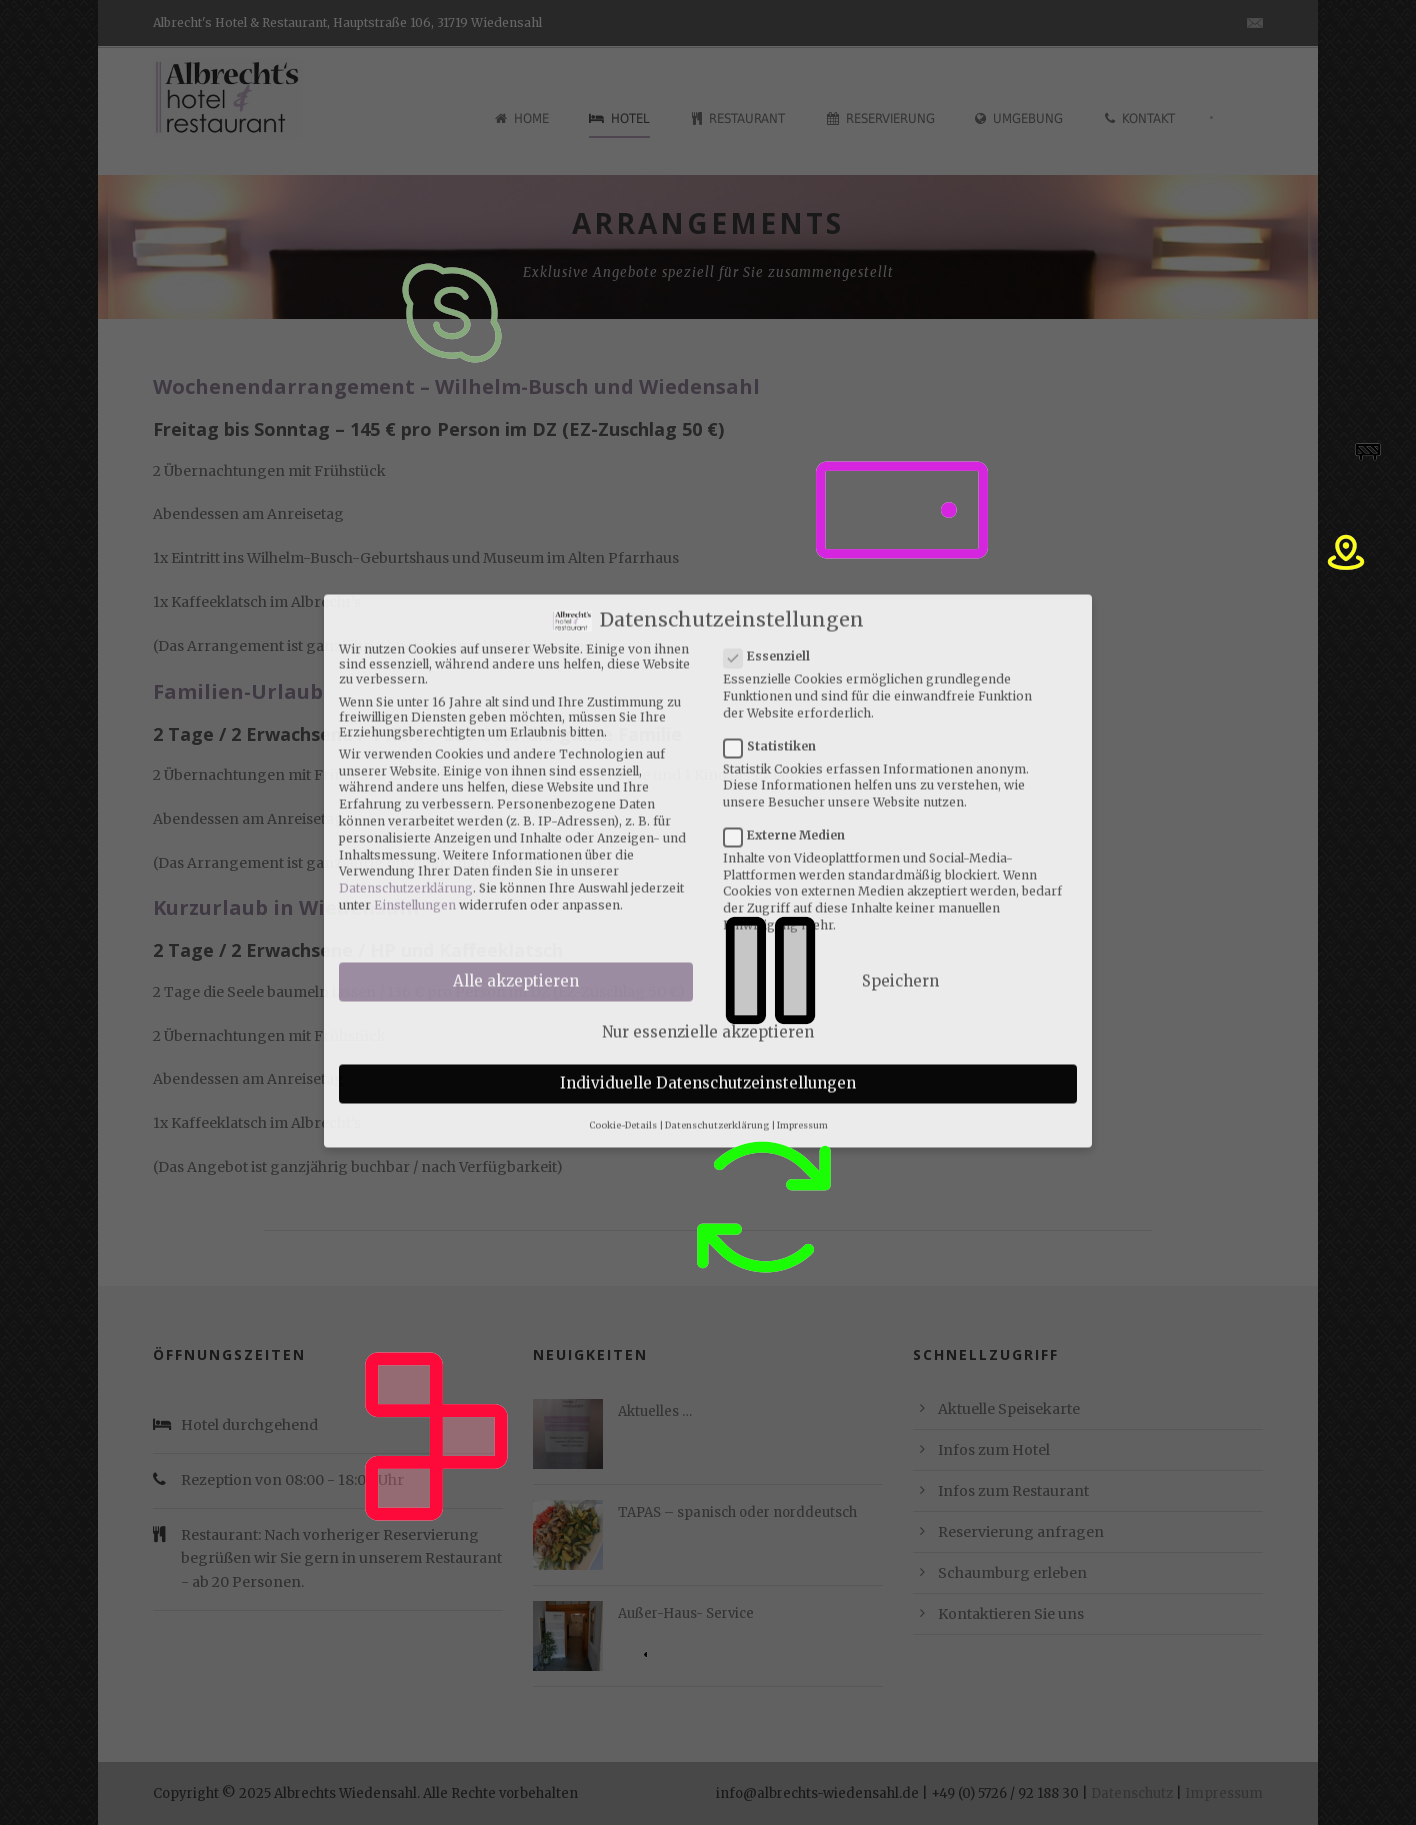 This screenshot has width=1416, height=1825. I want to click on open skype app, so click(452, 313).